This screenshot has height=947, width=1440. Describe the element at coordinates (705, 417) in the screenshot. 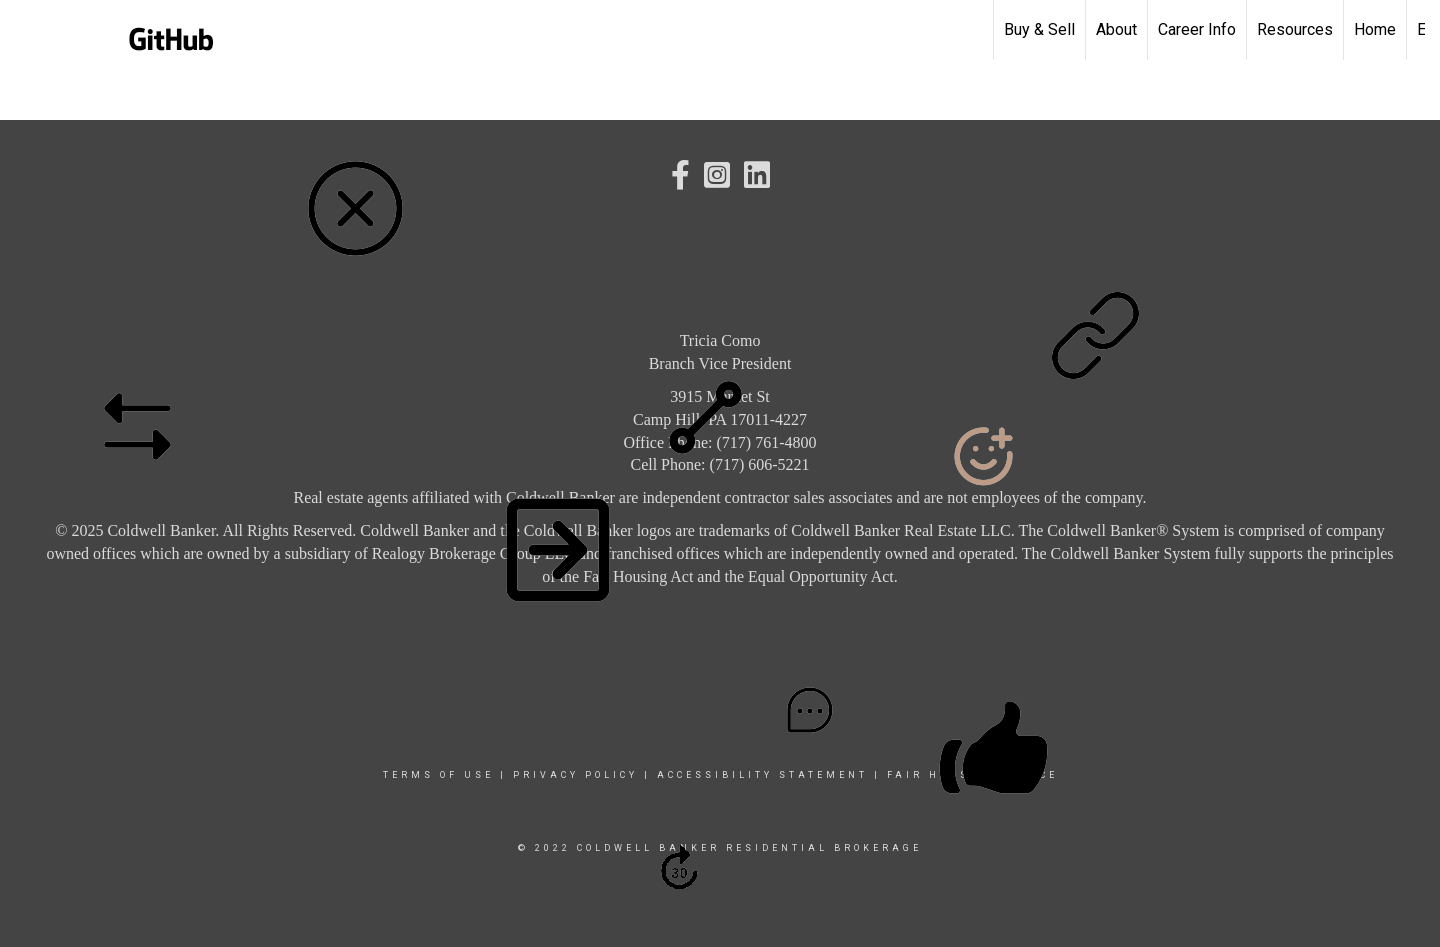

I see `draw a line between two points` at that location.